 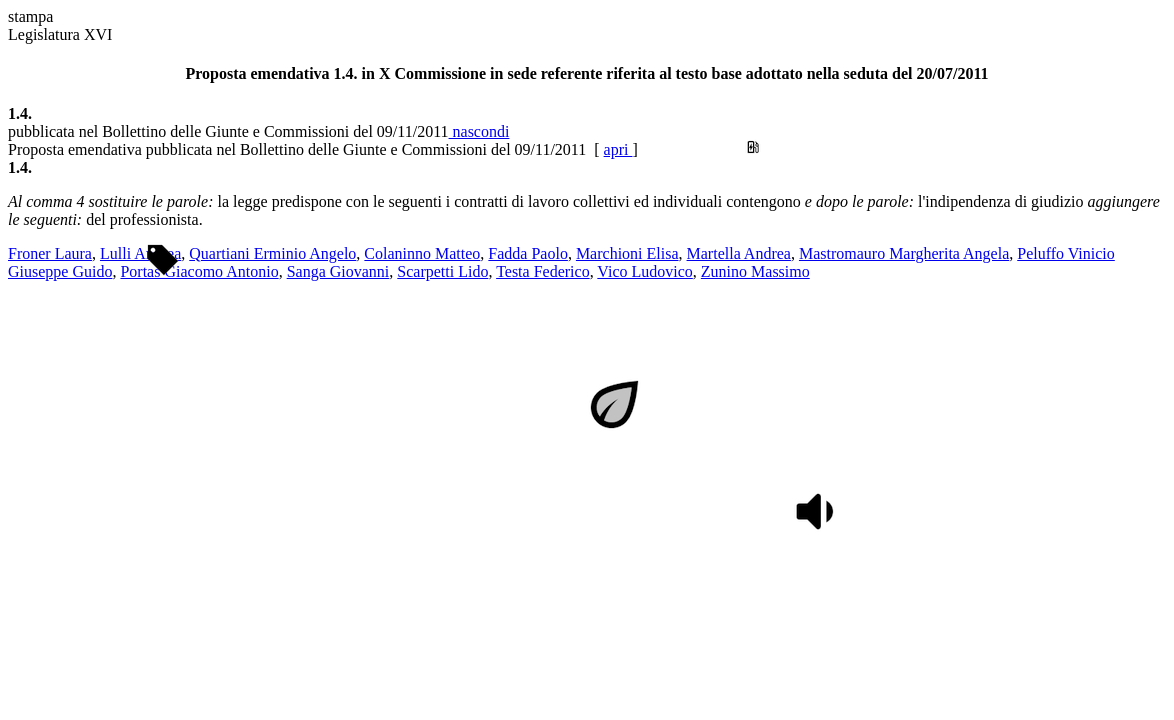 What do you see at coordinates (815, 511) in the screenshot?
I see `decrease audio volume` at bounding box center [815, 511].